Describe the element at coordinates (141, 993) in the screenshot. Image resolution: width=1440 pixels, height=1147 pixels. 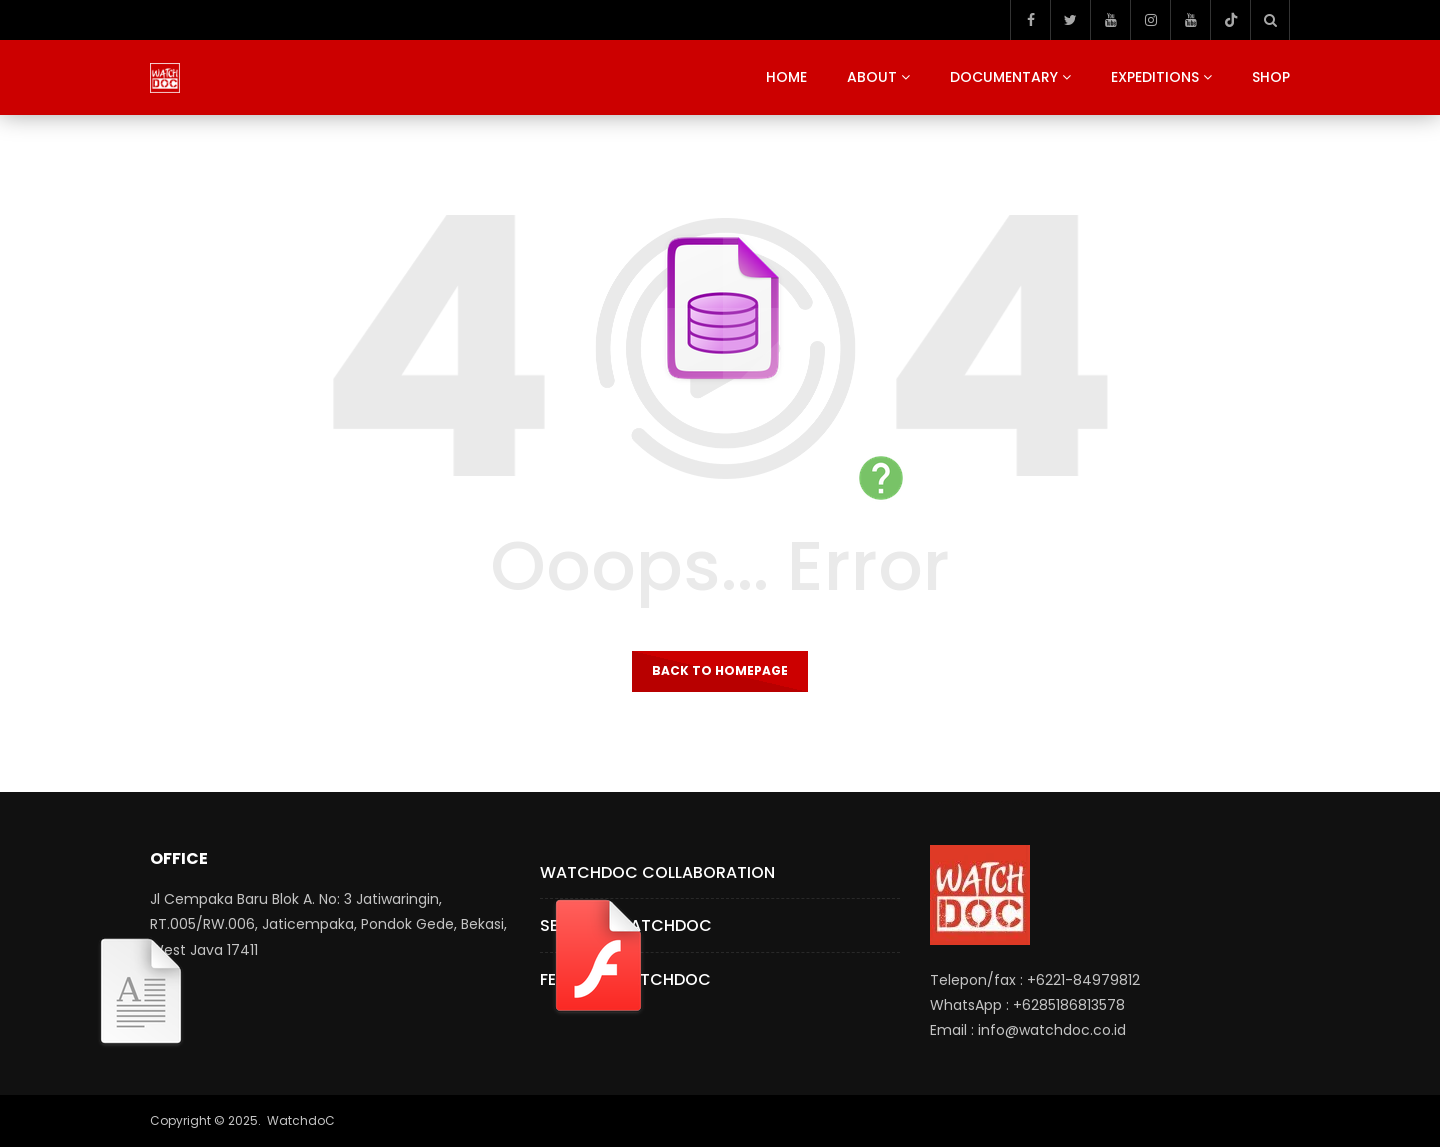
I see `a rich text format document file` at that location.